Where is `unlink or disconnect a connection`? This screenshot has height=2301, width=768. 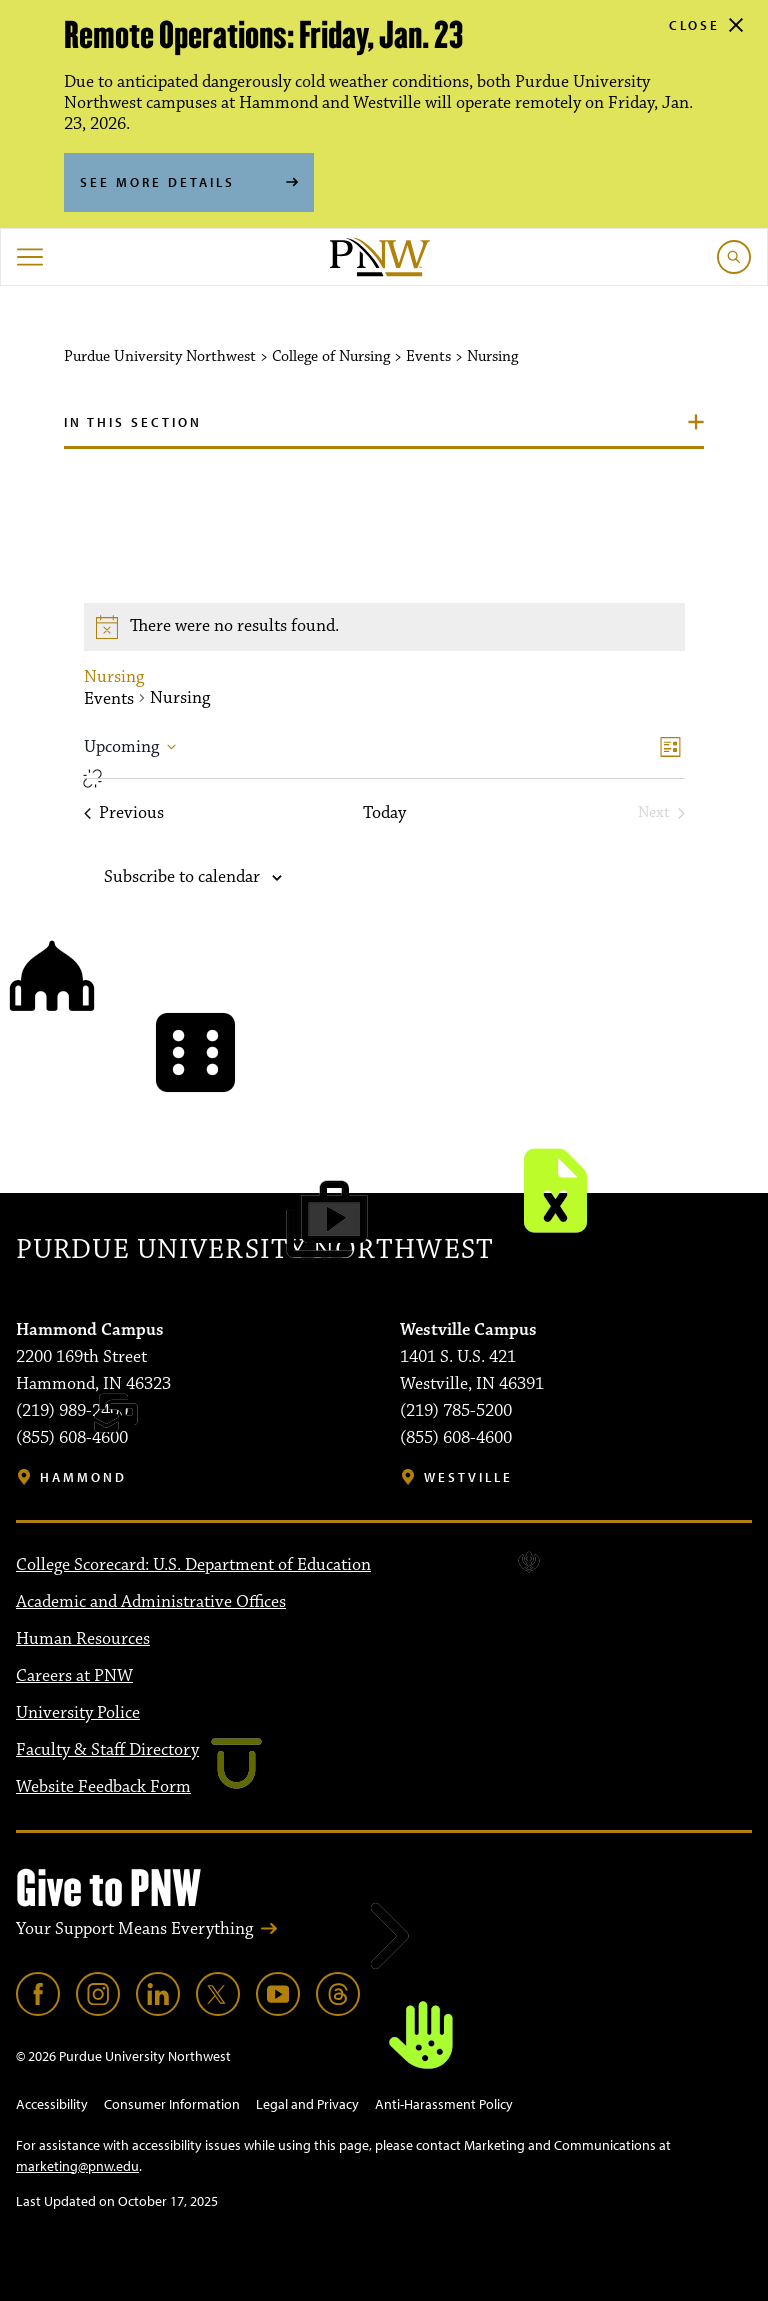
unlink or disconnect a connection is located at coordinates (92, 778).